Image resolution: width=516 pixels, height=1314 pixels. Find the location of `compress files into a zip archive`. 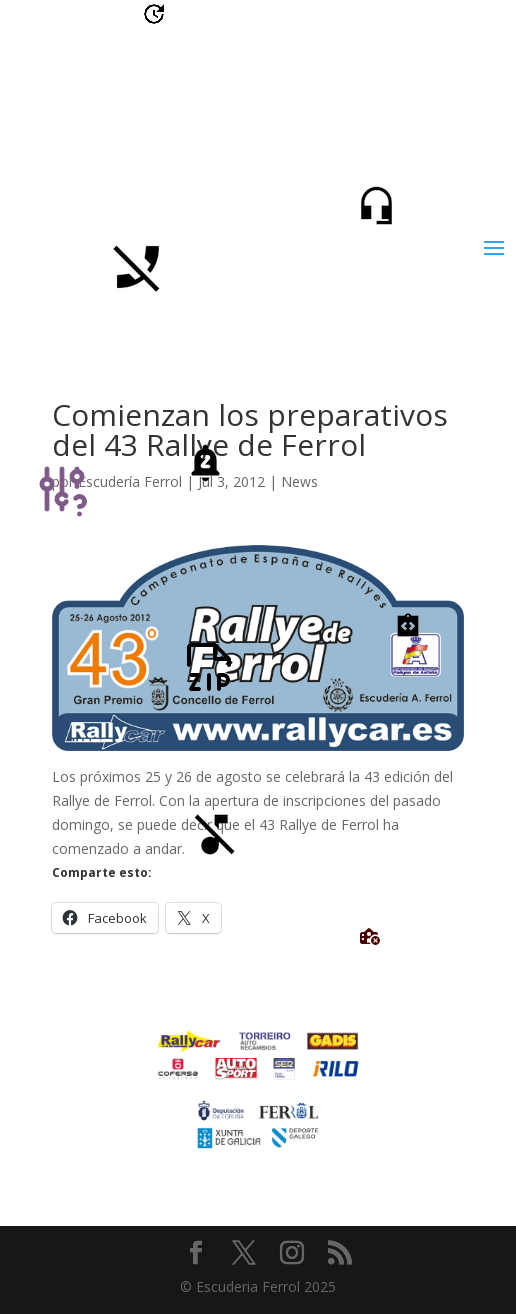

compress files into a zip archive is located at coordinates (209, 669).